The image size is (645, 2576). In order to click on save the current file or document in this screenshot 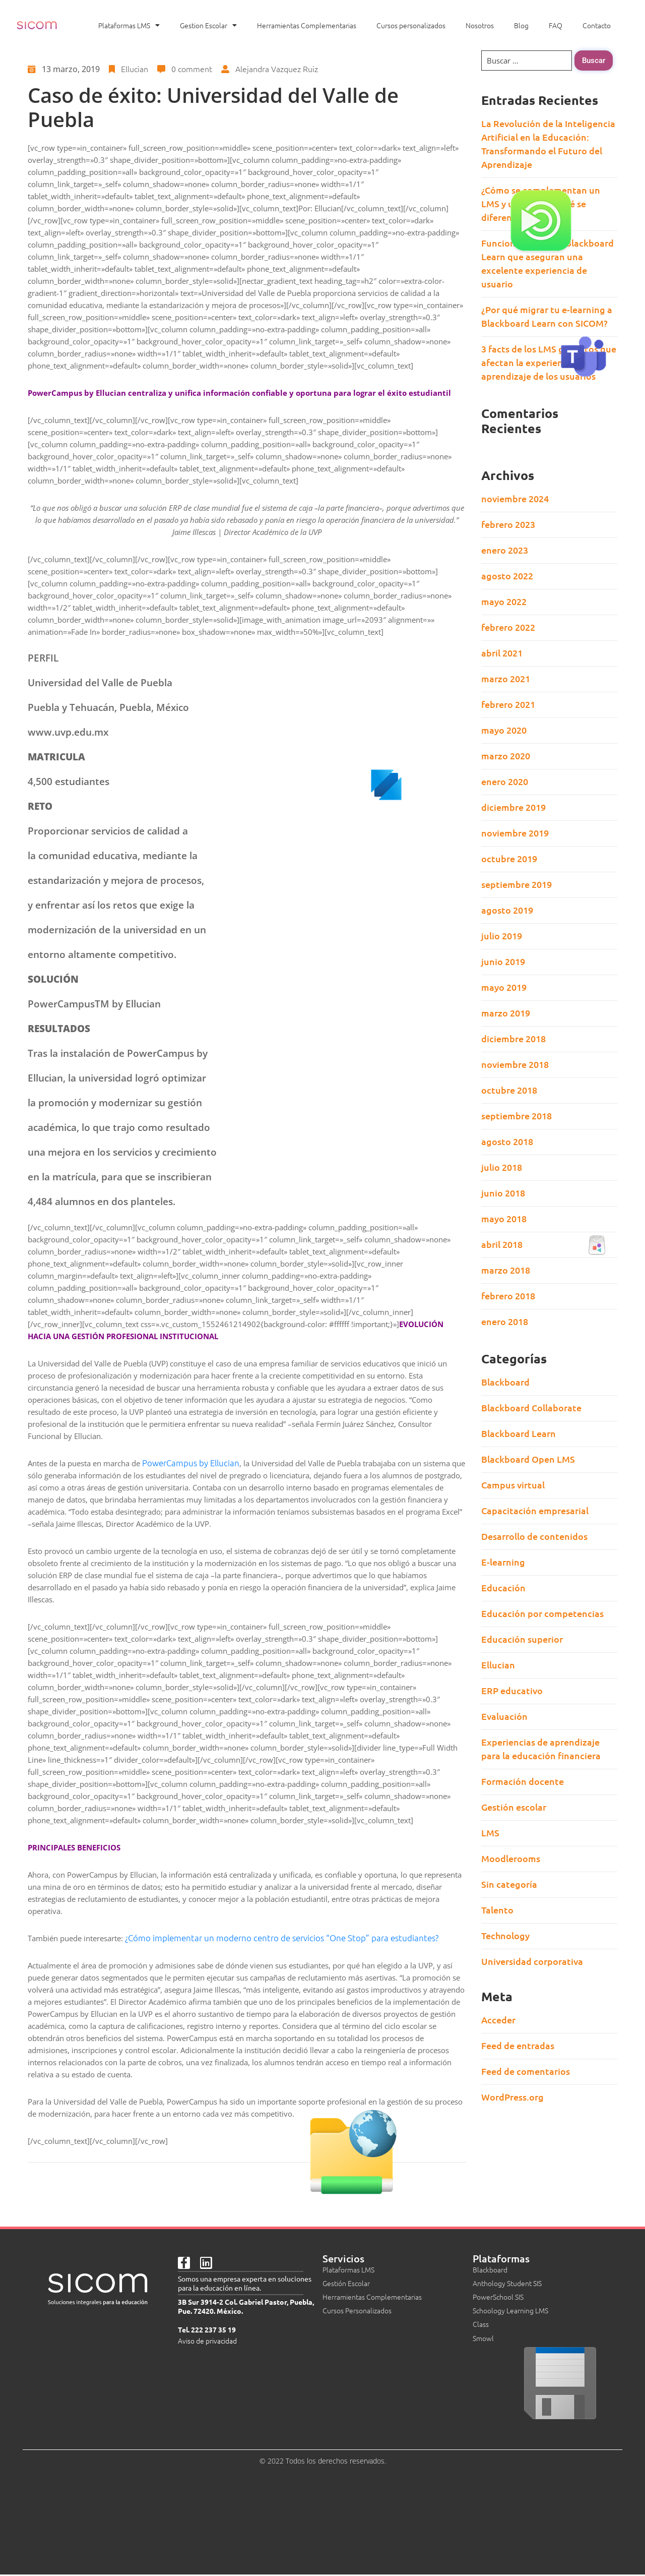, I will do `click(560, 2383)`.